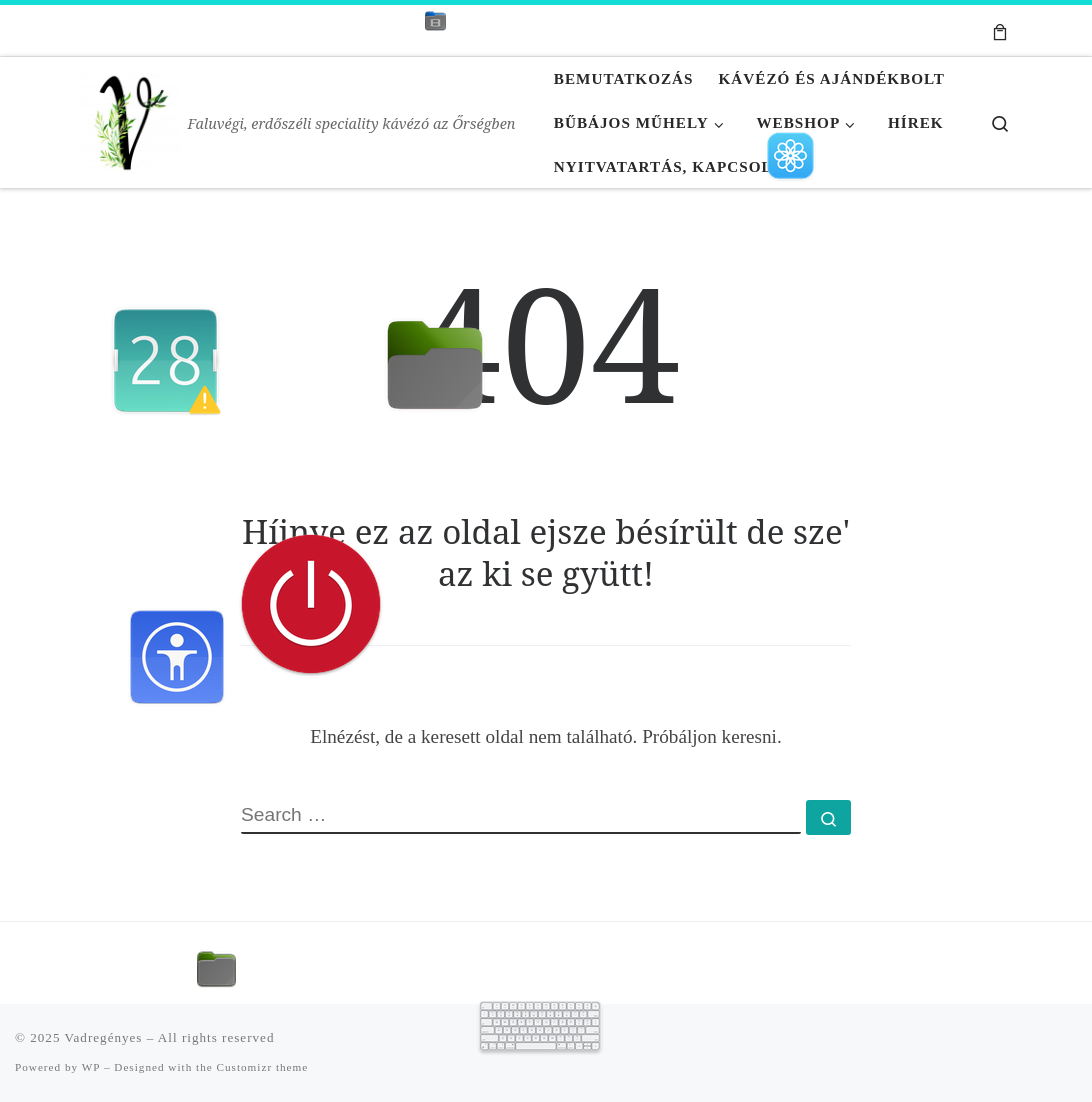  What do you see at coordinates (177, 657) in the screenshot?
I see `access accessibility settings` at bounding box center [177, 657].